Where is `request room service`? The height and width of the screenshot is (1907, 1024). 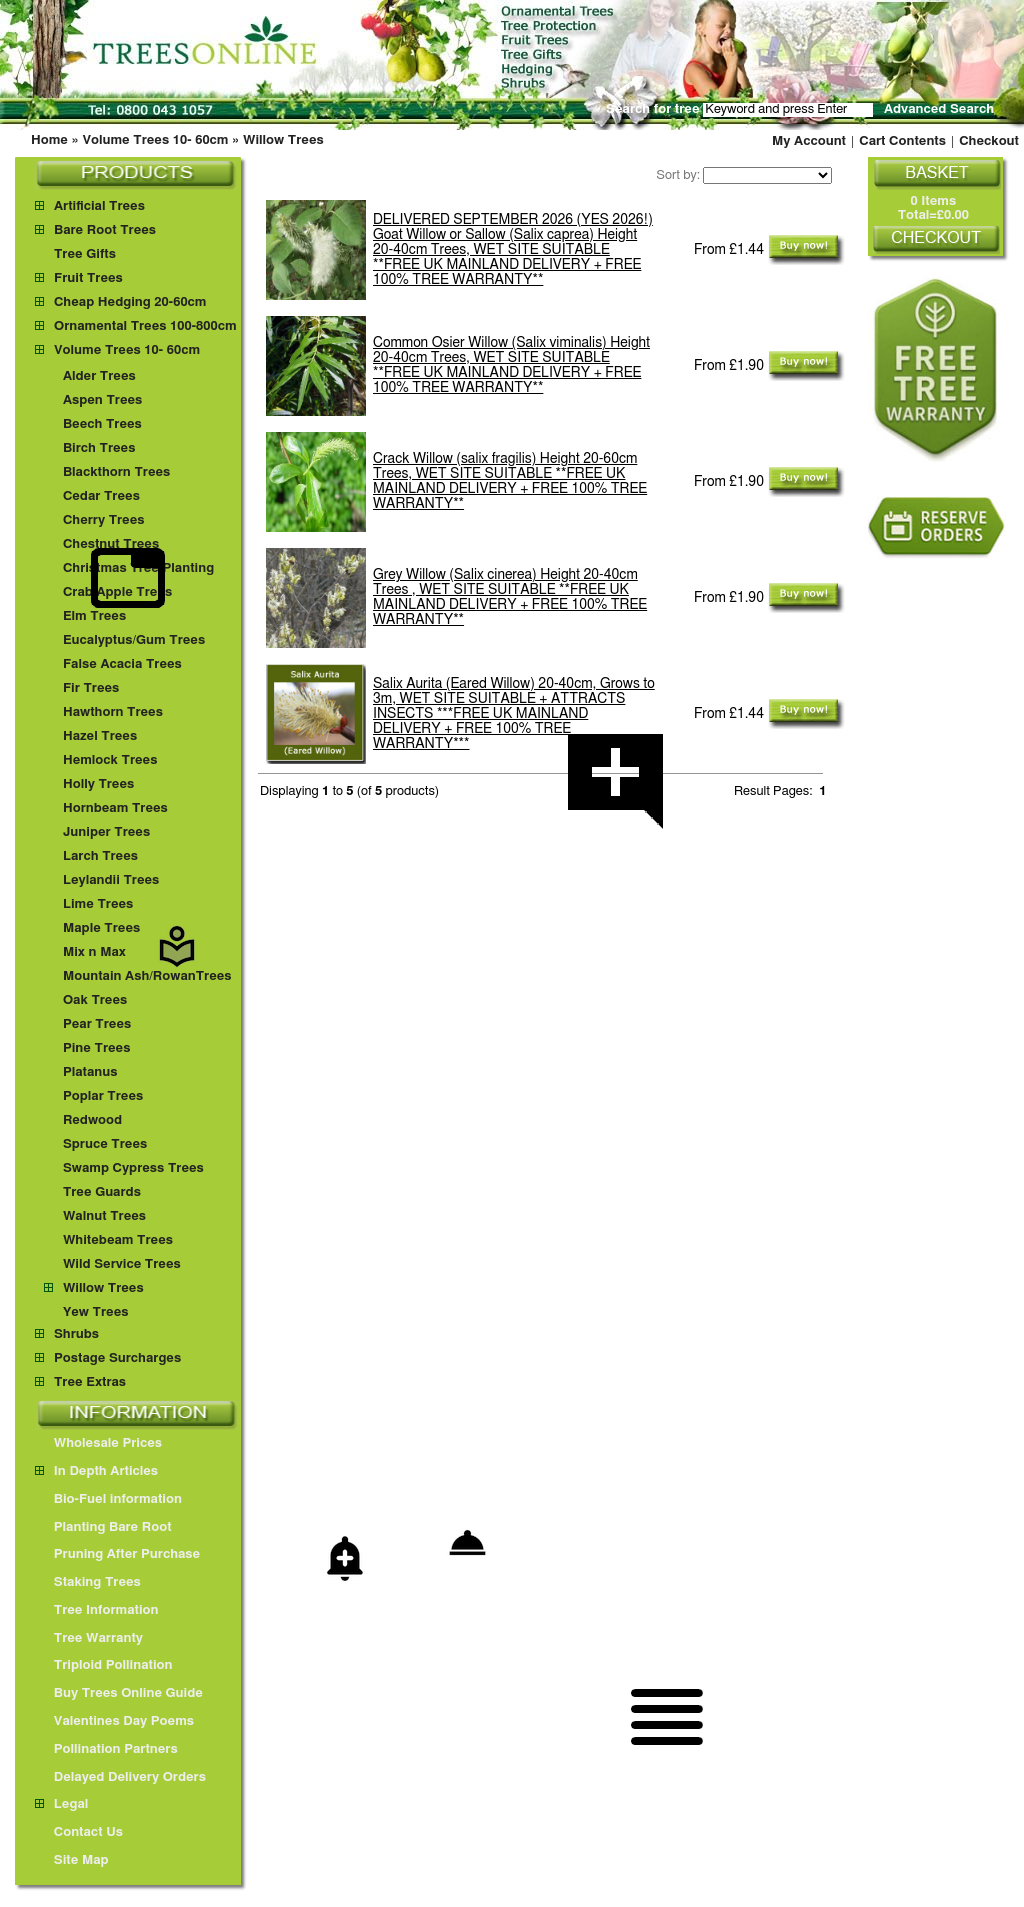
request room service is located at coordinates (467, 1542).